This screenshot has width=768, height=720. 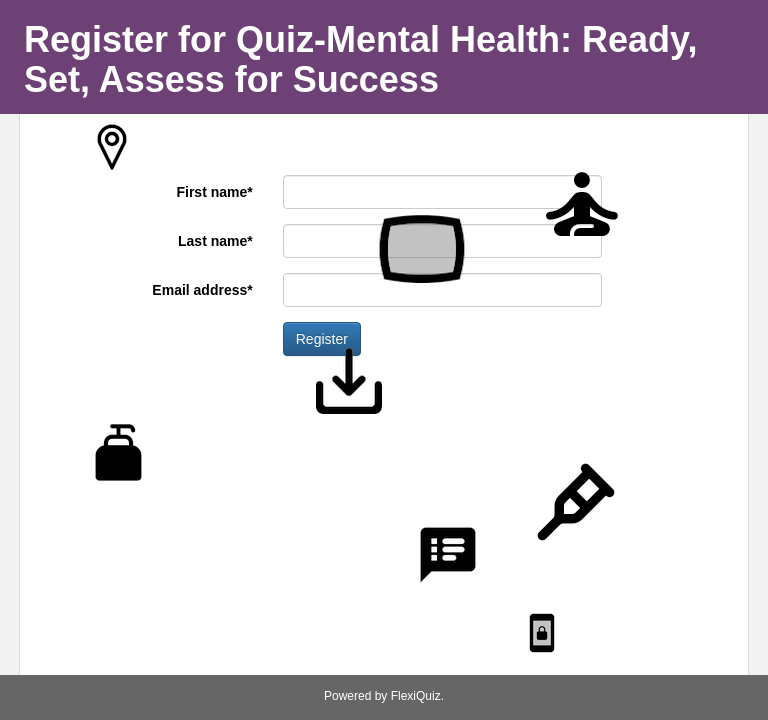 I want to click on switch to wide-angle or panorama camera mode, so click(x=422, y=249).